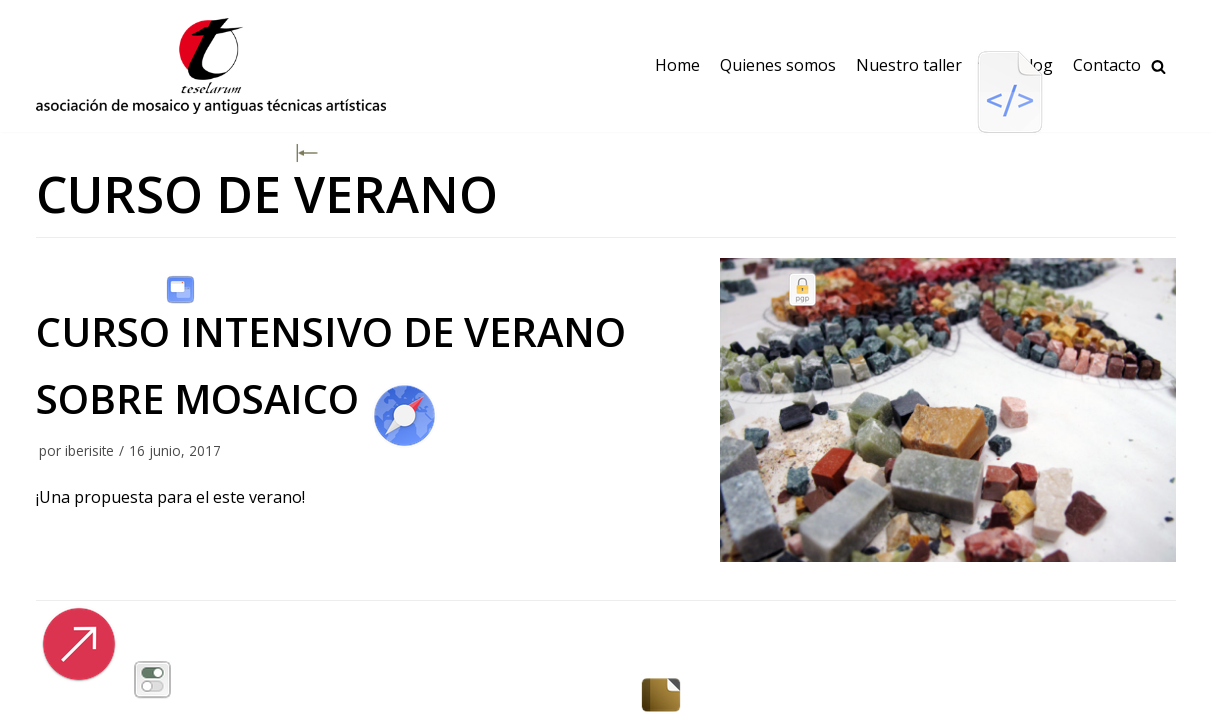  I want to click on open startup applications settings, so click(180, 289).